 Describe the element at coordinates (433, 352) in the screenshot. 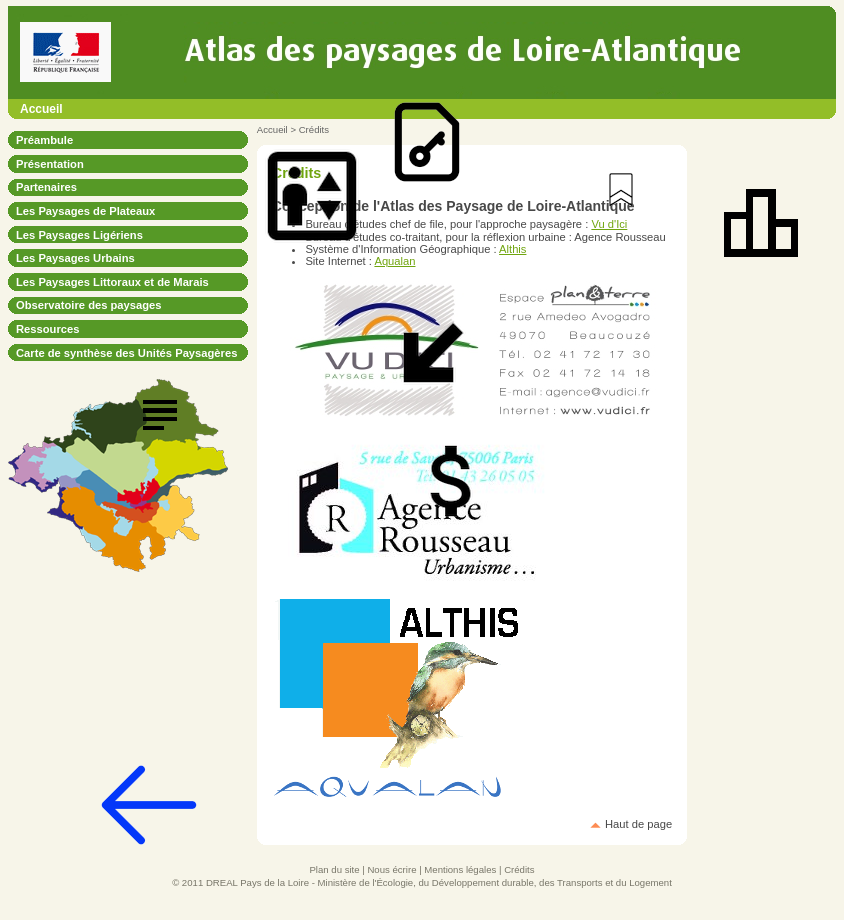

I see `transit entry or exit point on a map` at that location.